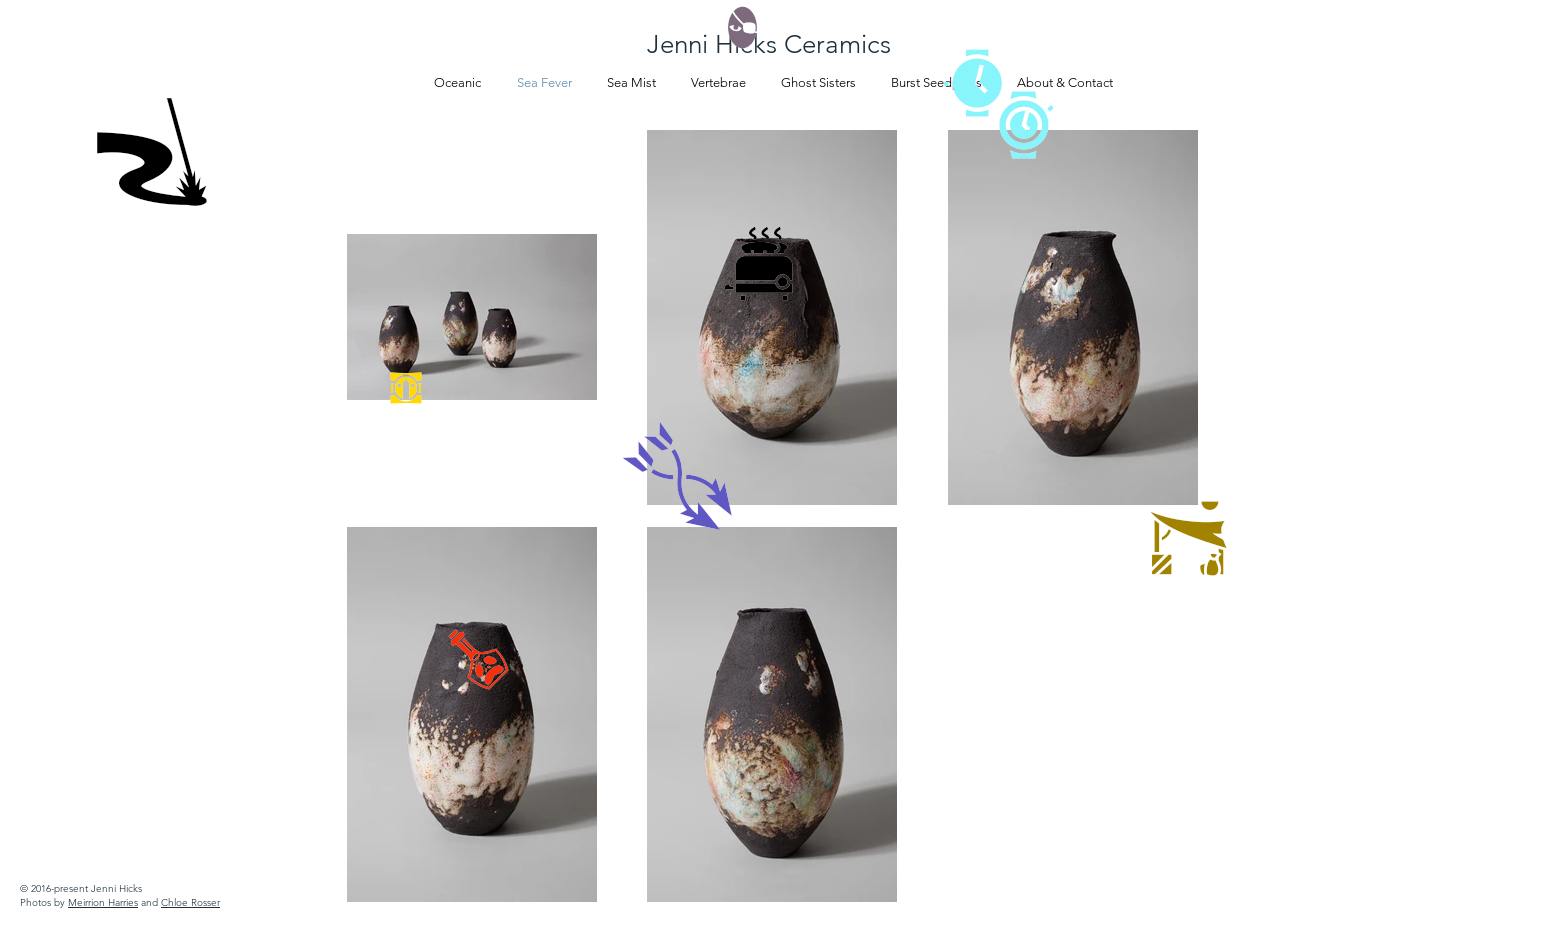 The width and height of the screenshot is (1546, 929). I want to click on select pirate or rogue character class, so click(742, 27).